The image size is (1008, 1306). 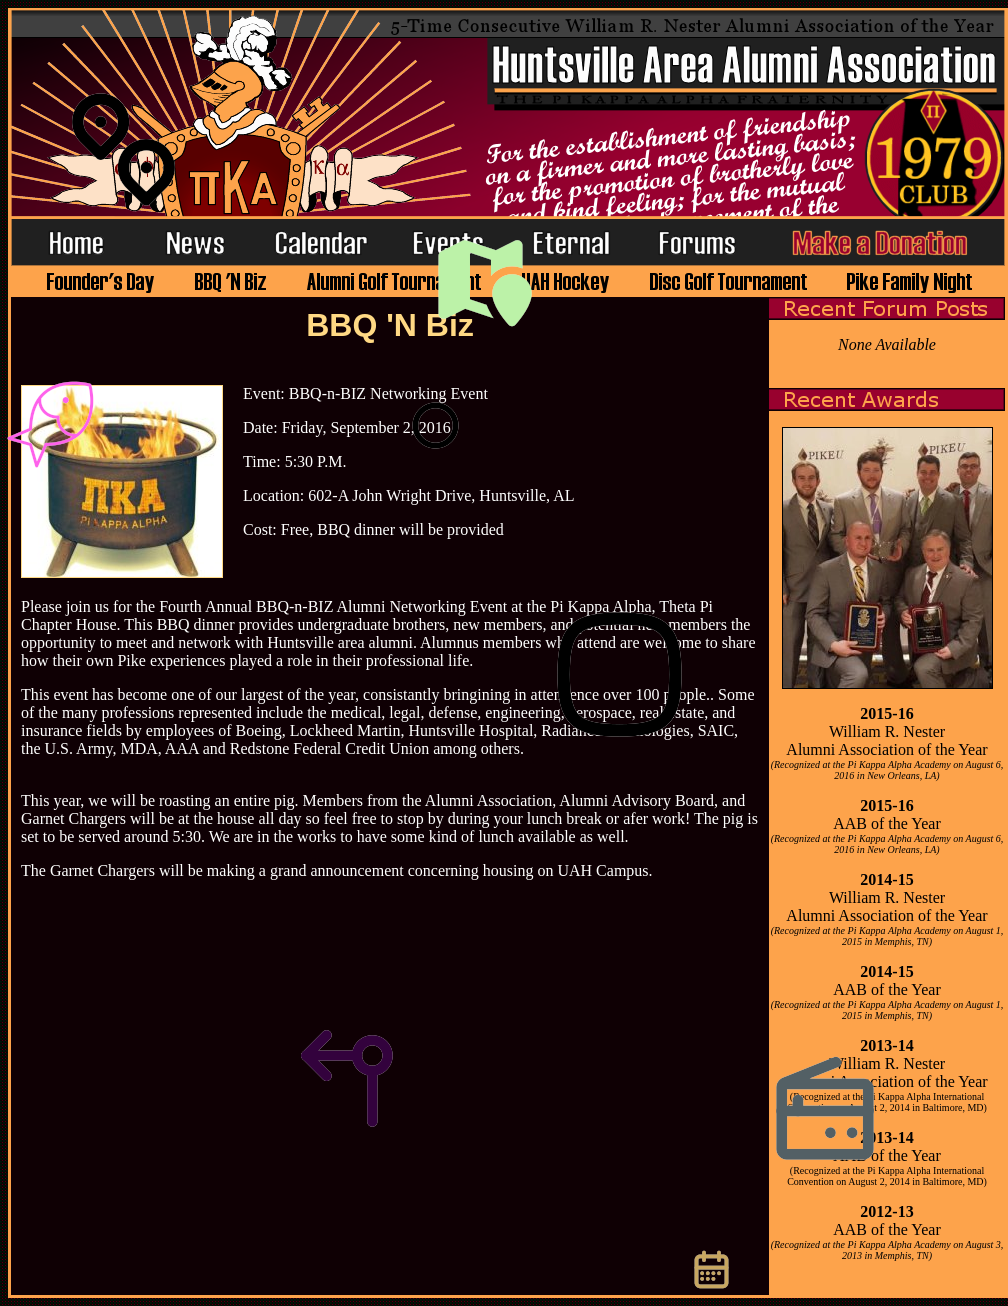 I want to click on view map with marked location, so click(x=480, y=279).